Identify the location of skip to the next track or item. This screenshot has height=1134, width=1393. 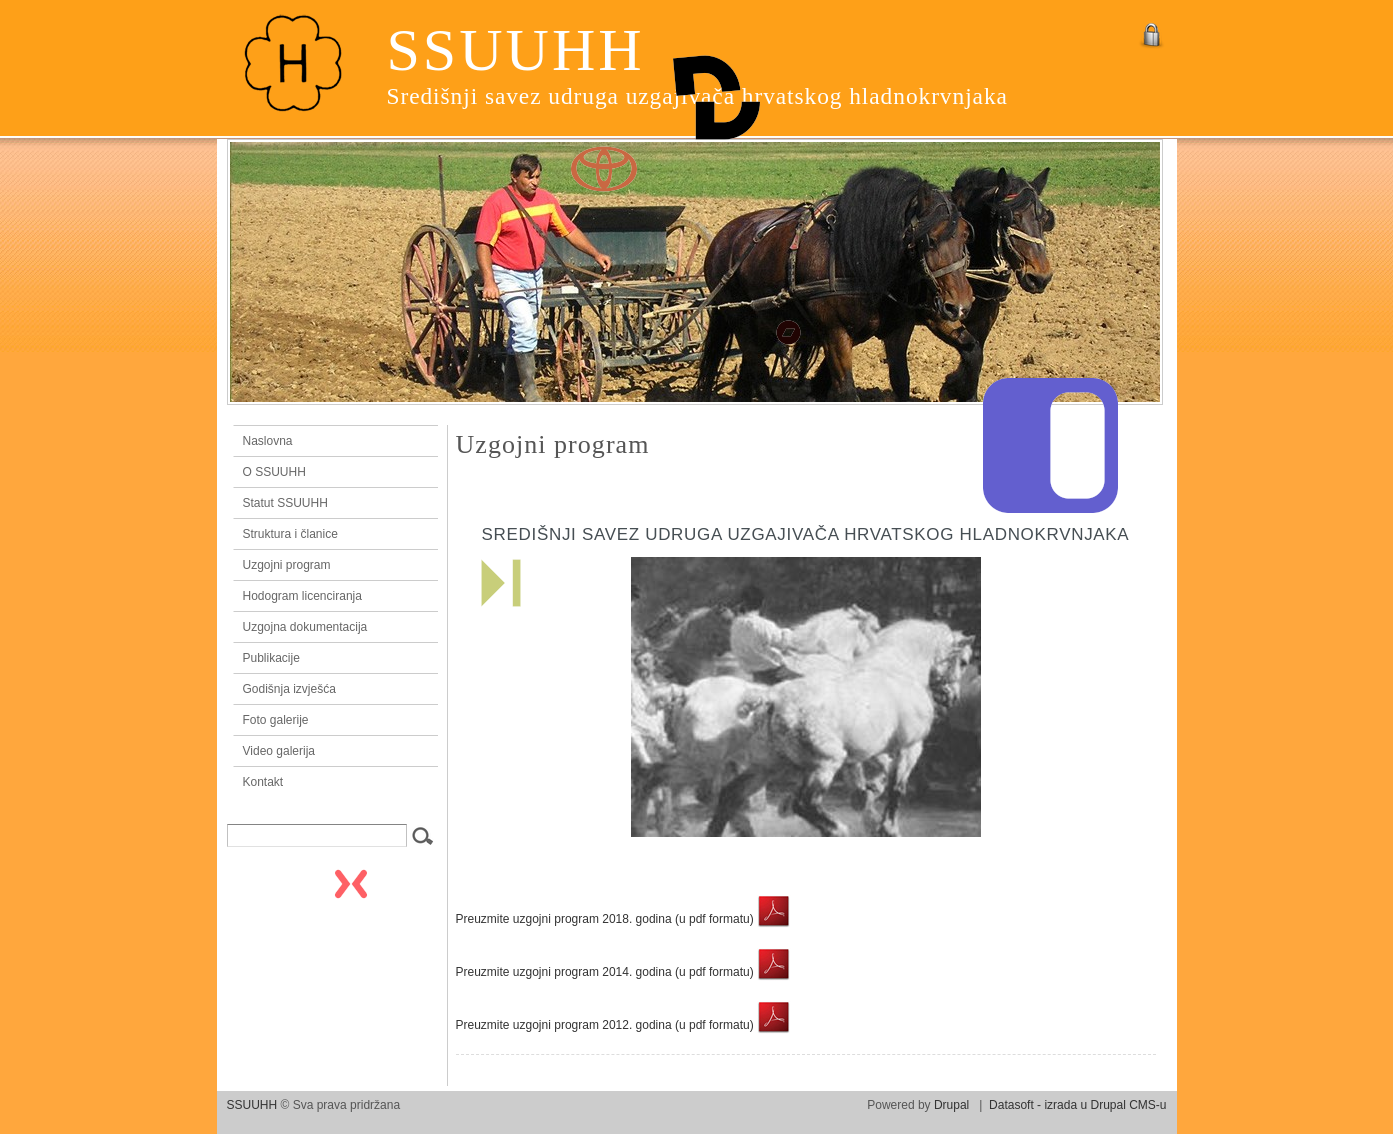
(501, 583).